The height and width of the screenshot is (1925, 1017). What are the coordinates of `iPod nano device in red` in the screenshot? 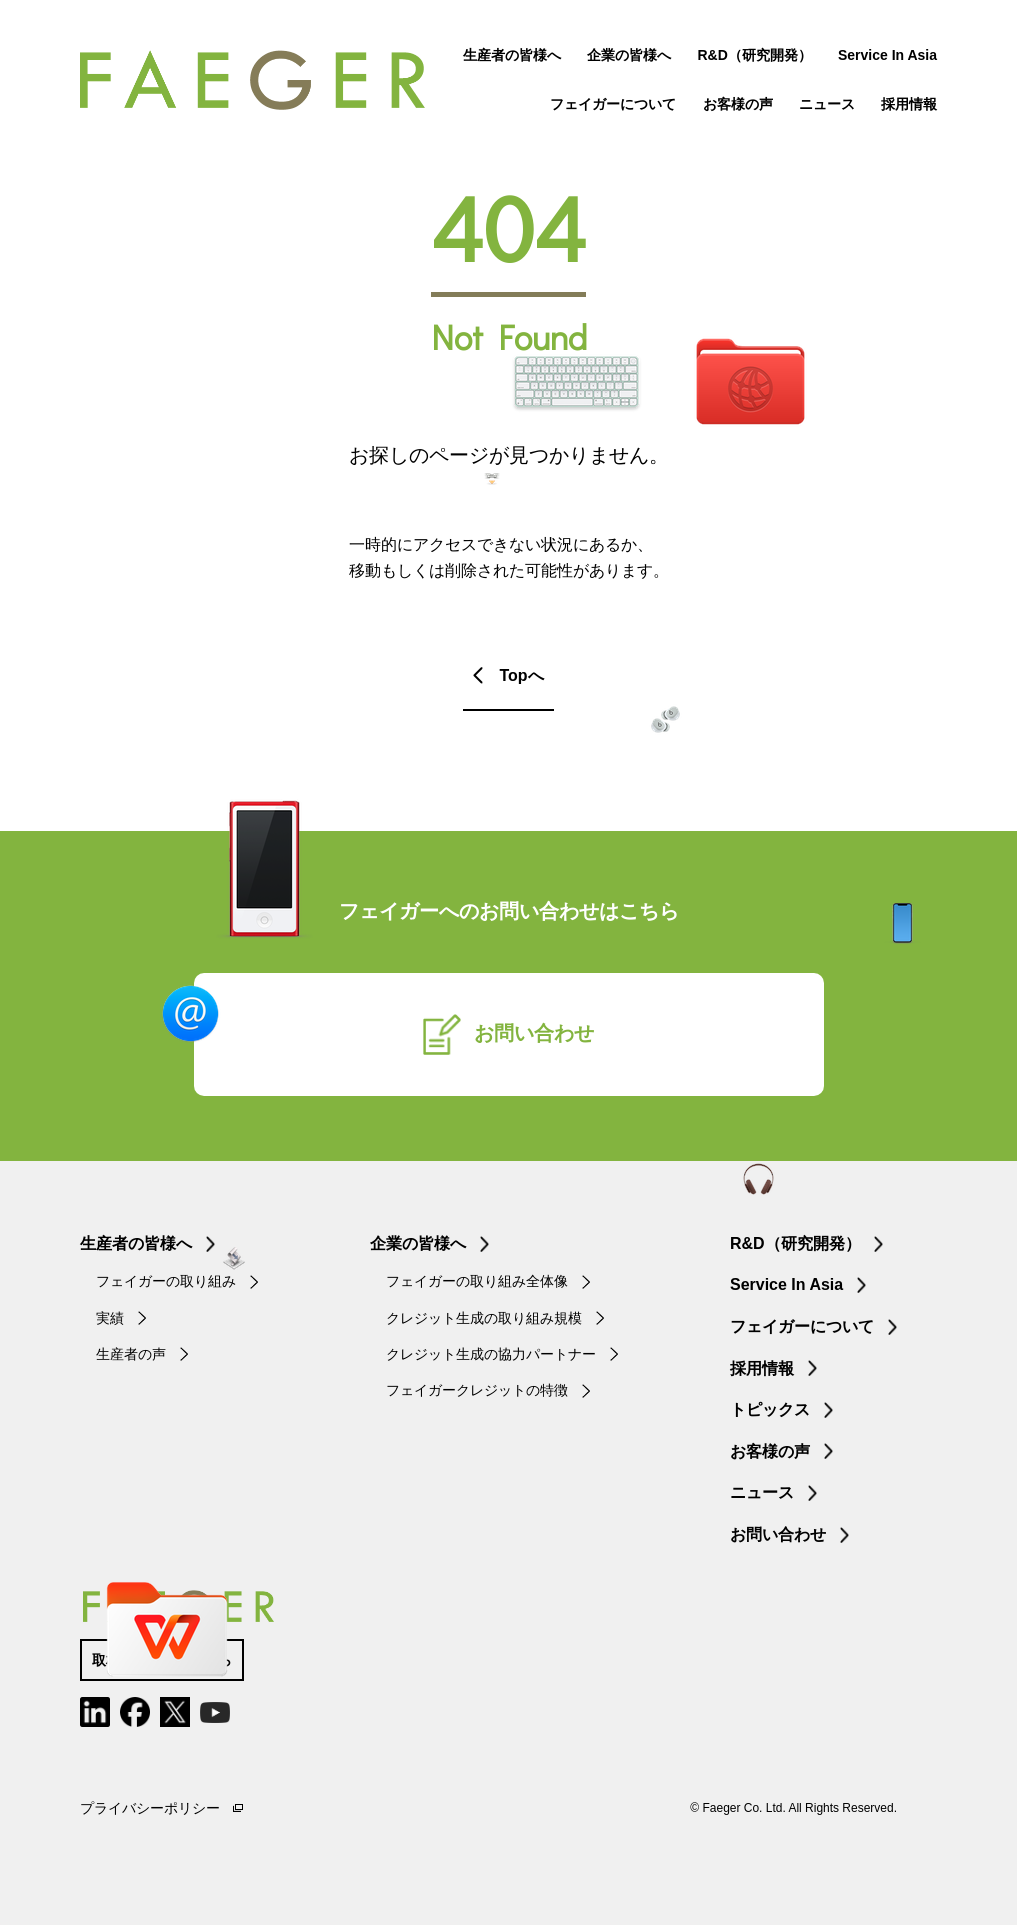 It's located at (264, 869).